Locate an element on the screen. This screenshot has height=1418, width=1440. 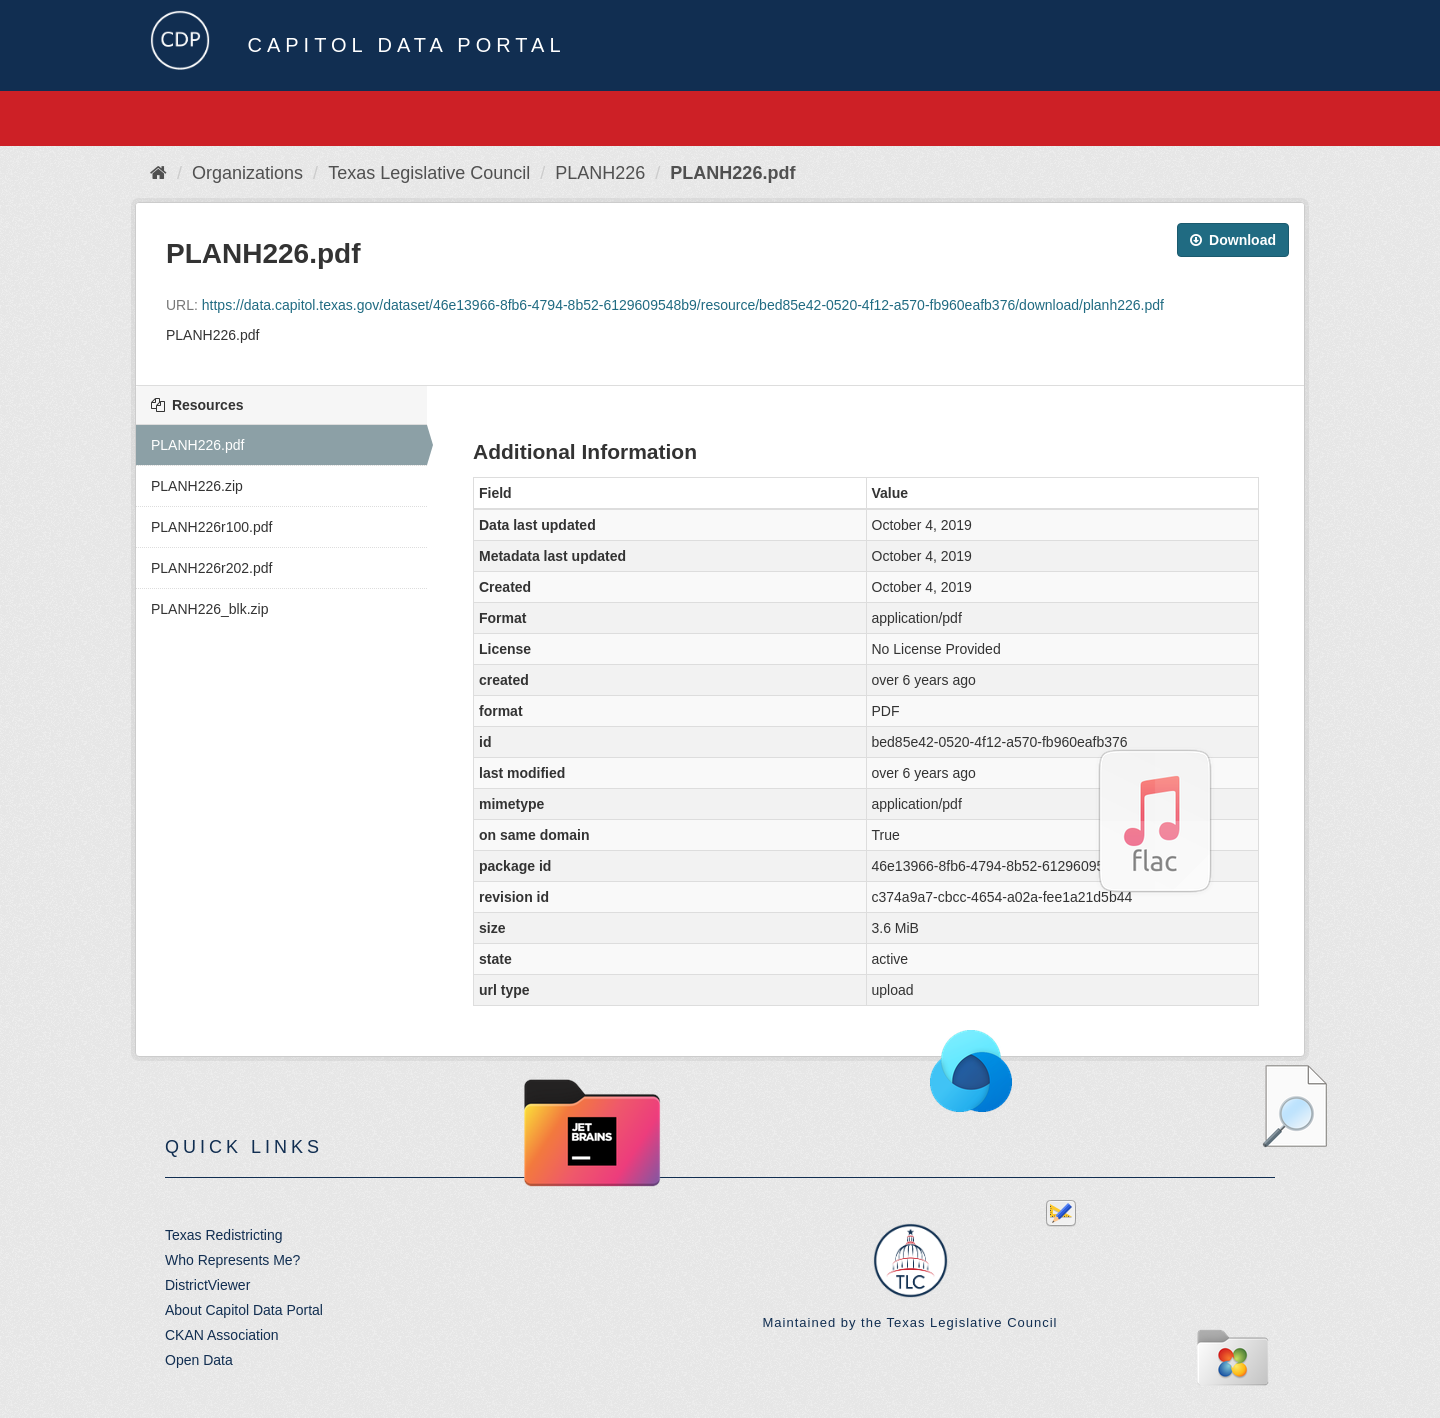
open microsoft viva insights app is located at coordinates (971, 1071).